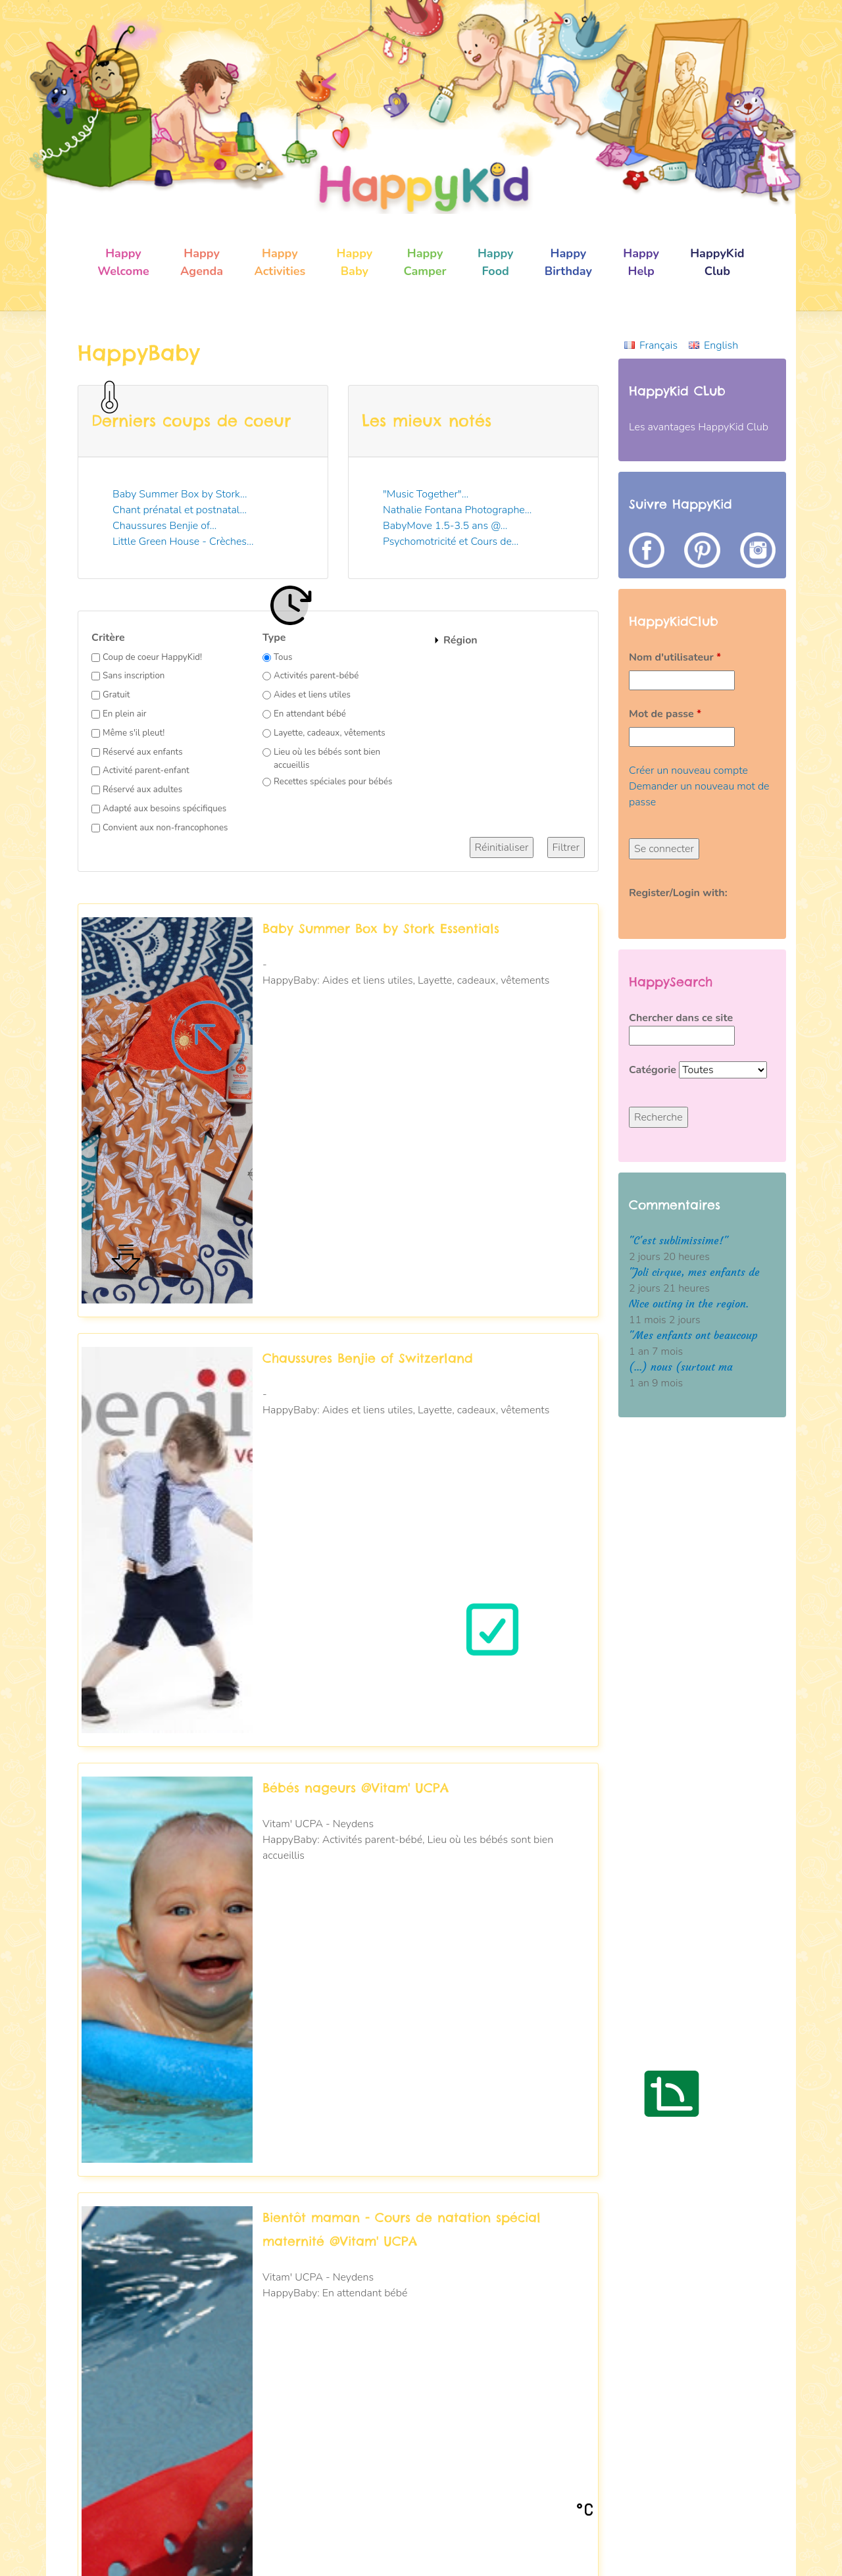 The image size is (842, 2576). I want to click on view current temperature, so click(109, 397).